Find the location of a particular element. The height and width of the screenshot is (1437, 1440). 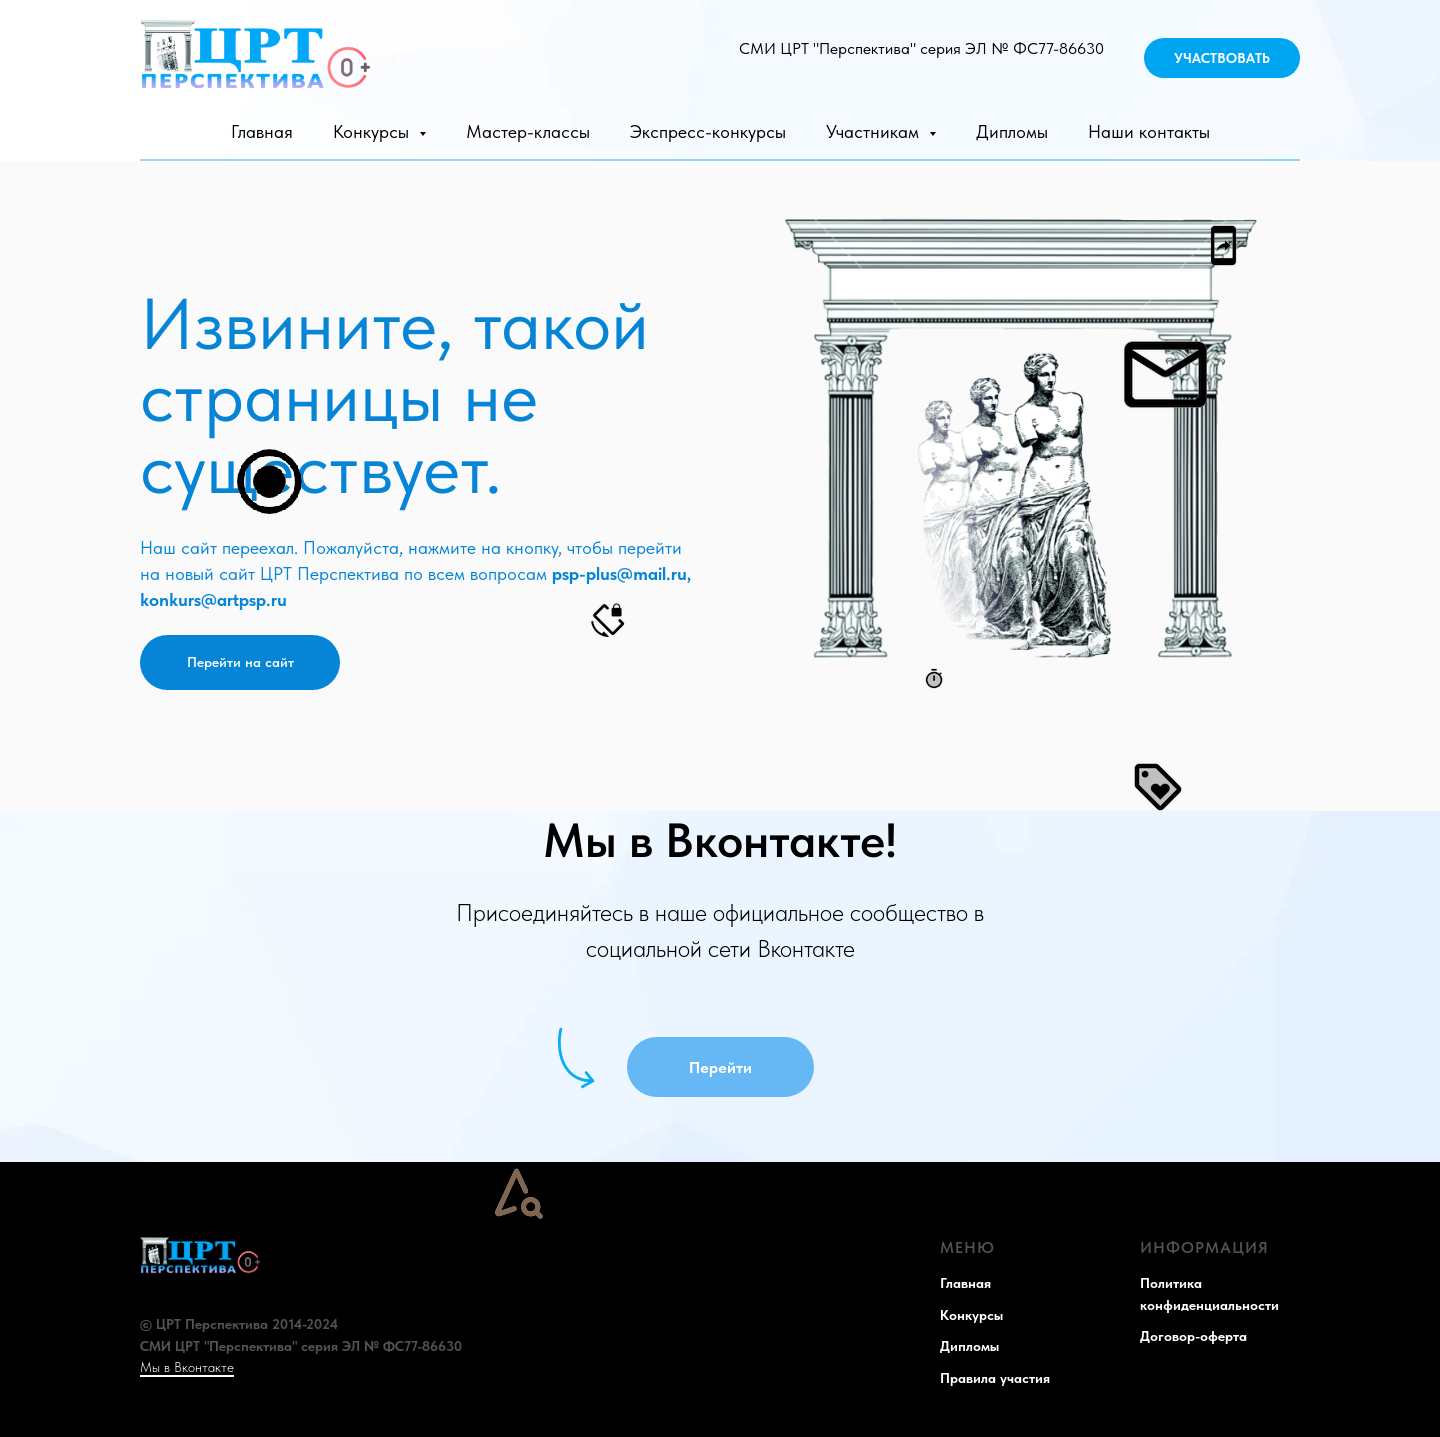

share your mobile screen with others is located at coordinates (1223, 245).